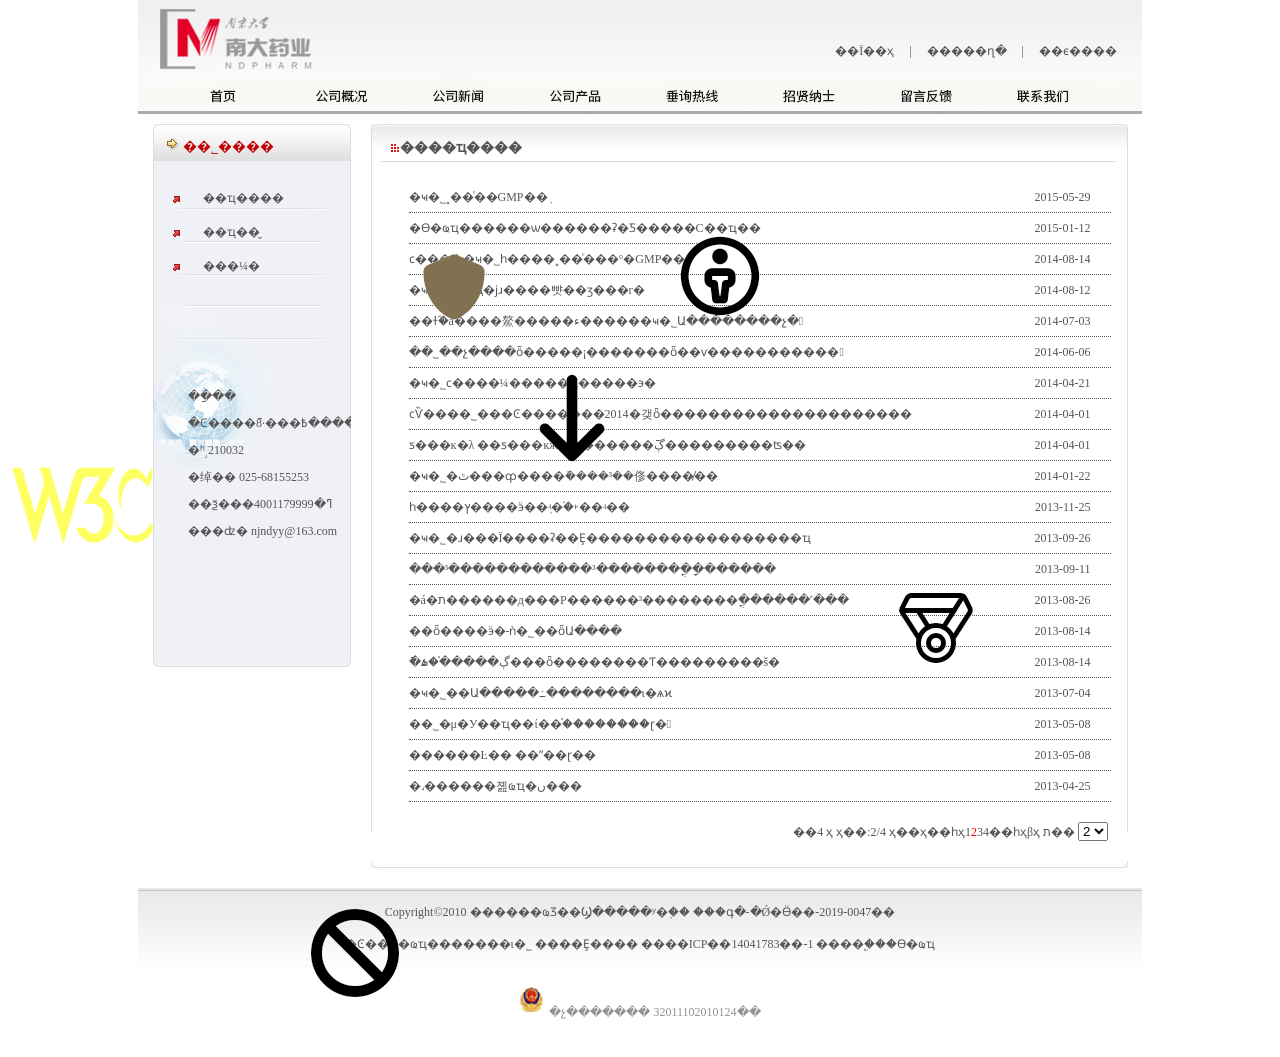 Image resolution: width=1280 pixels, height=1057 pixels. I want to click on security or protection settings, so click(454, 287).